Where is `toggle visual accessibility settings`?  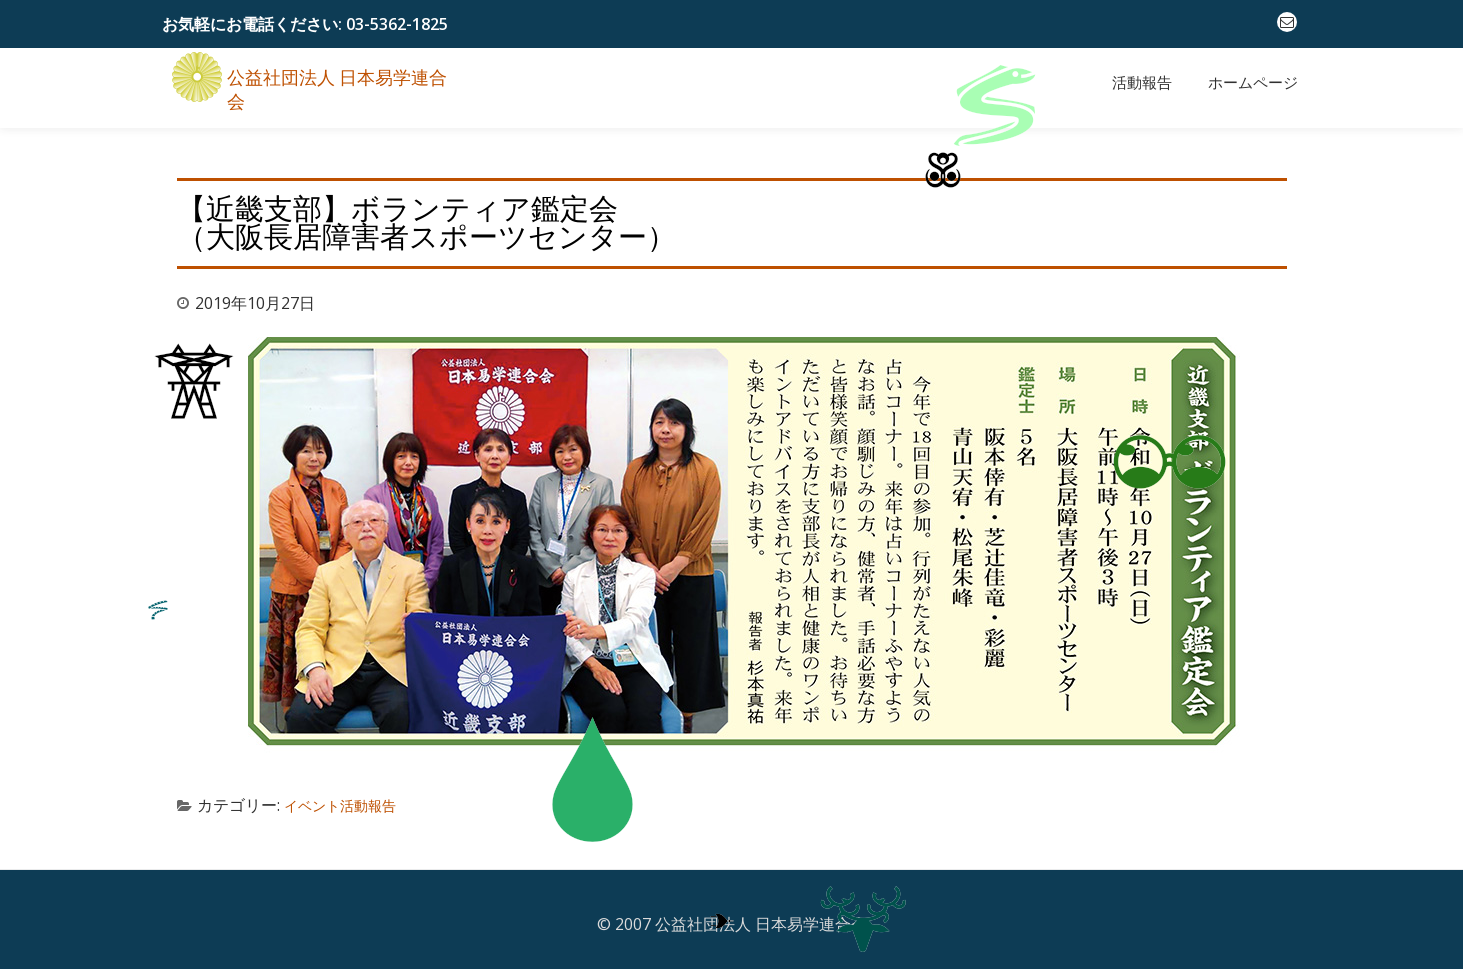
toggle visual accessibility settings is located at coordinates (1170, 459).